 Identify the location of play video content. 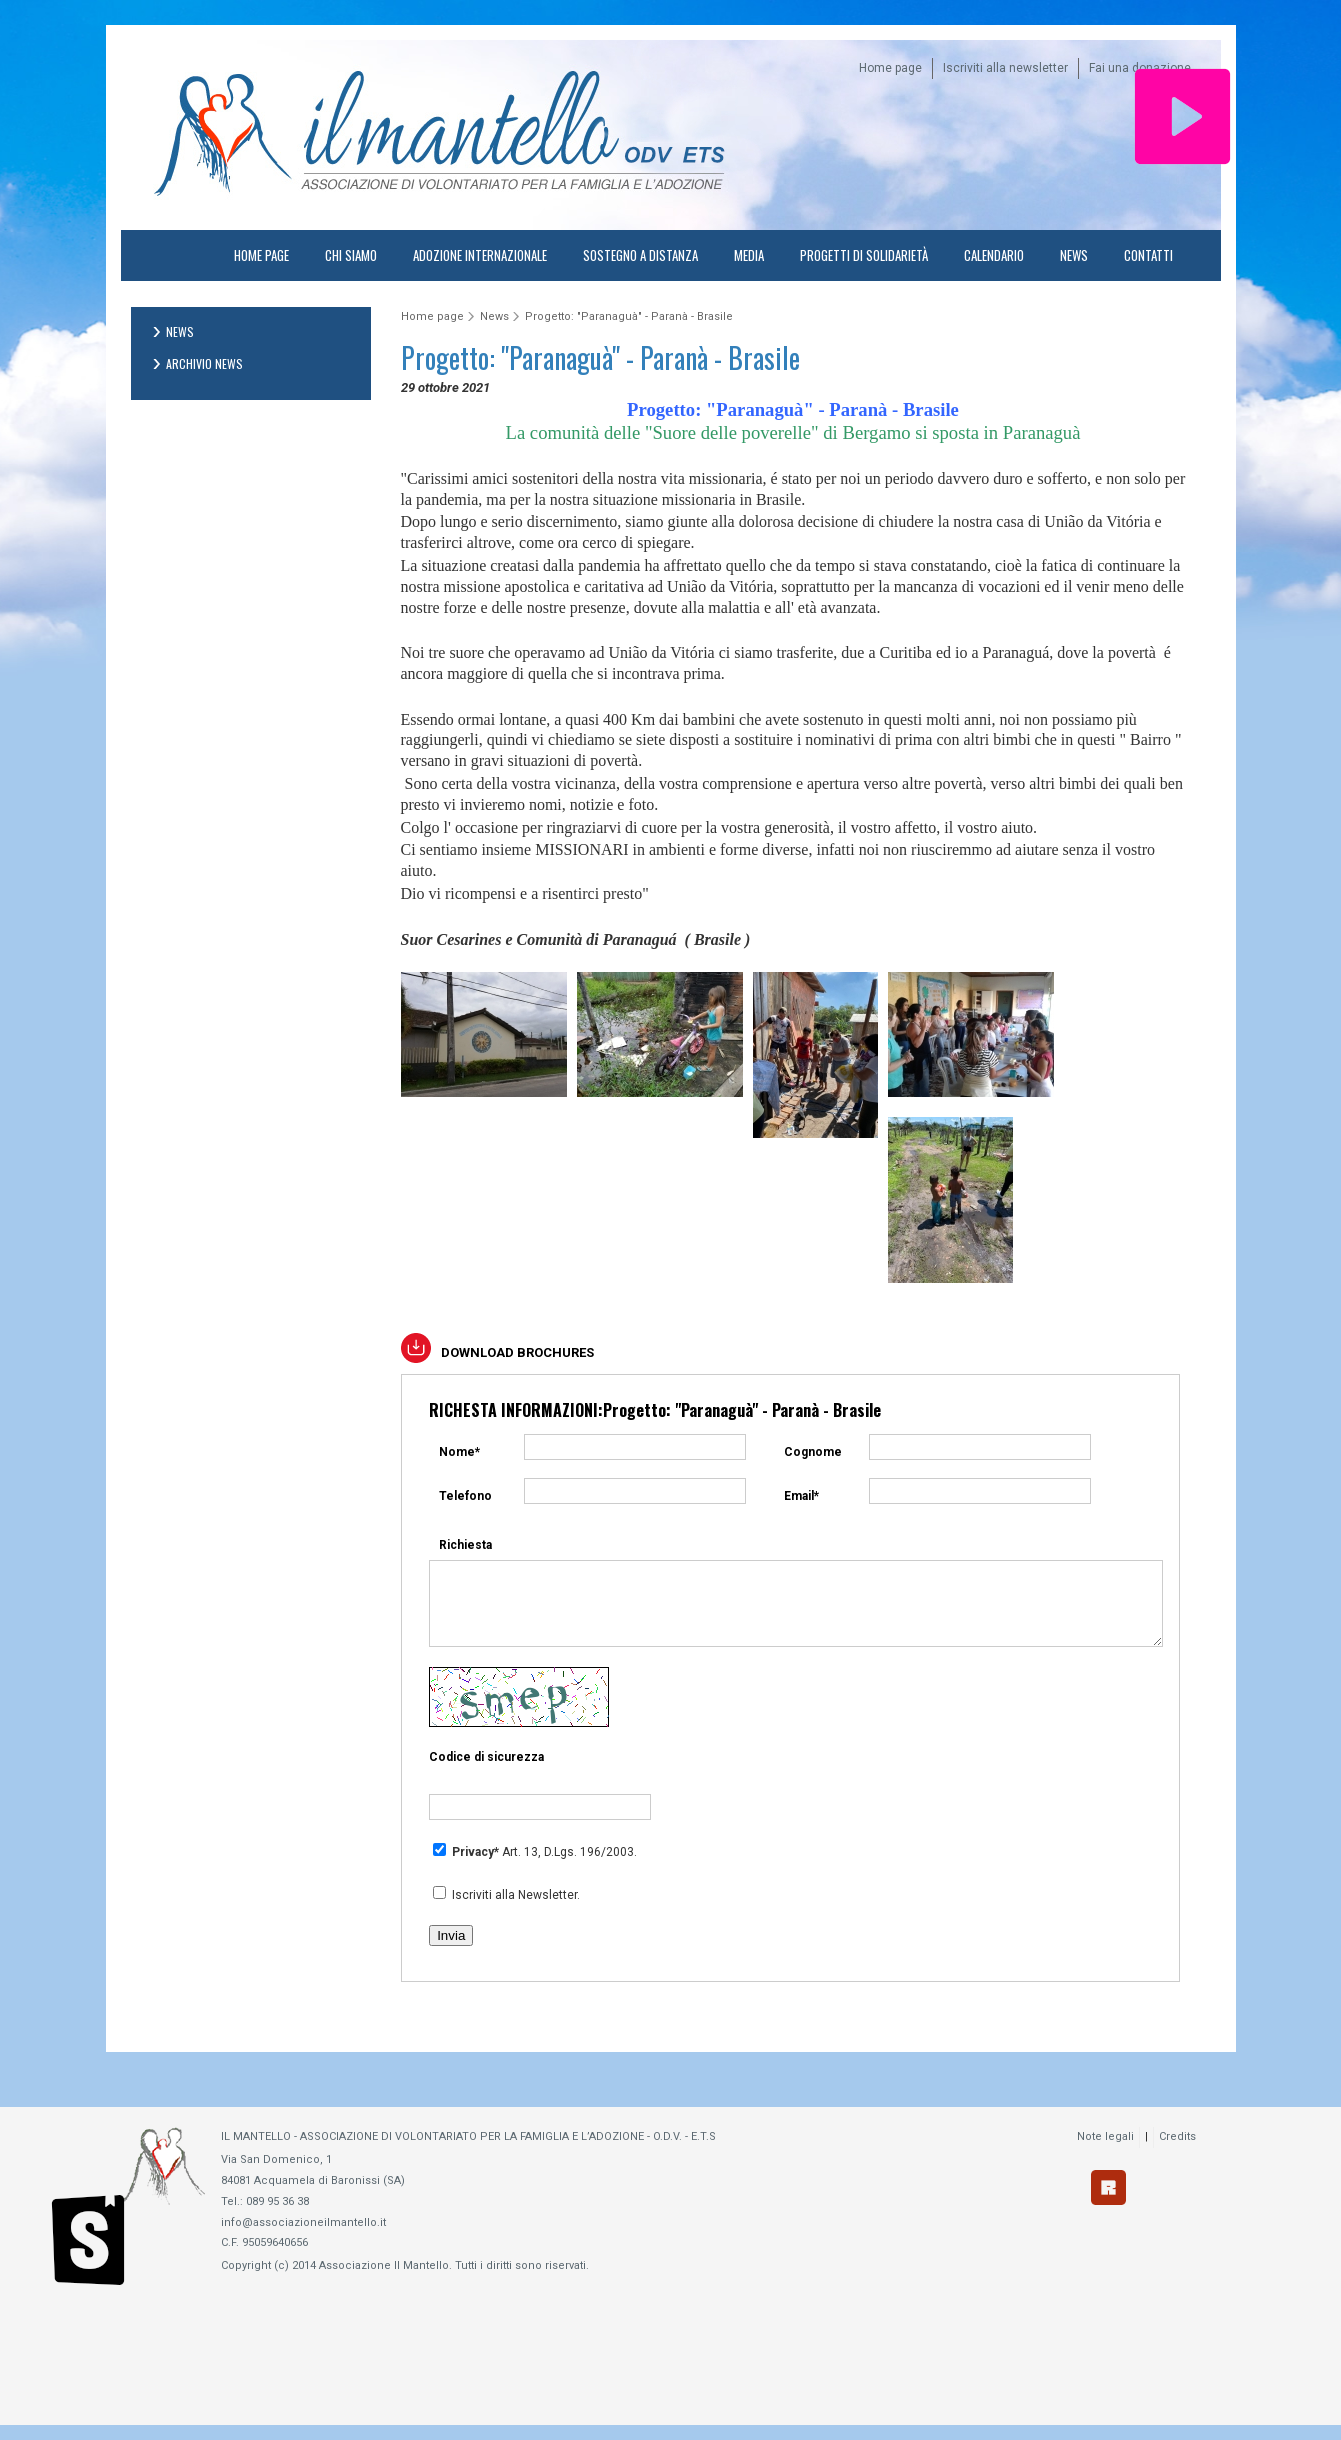
(1182, 116).